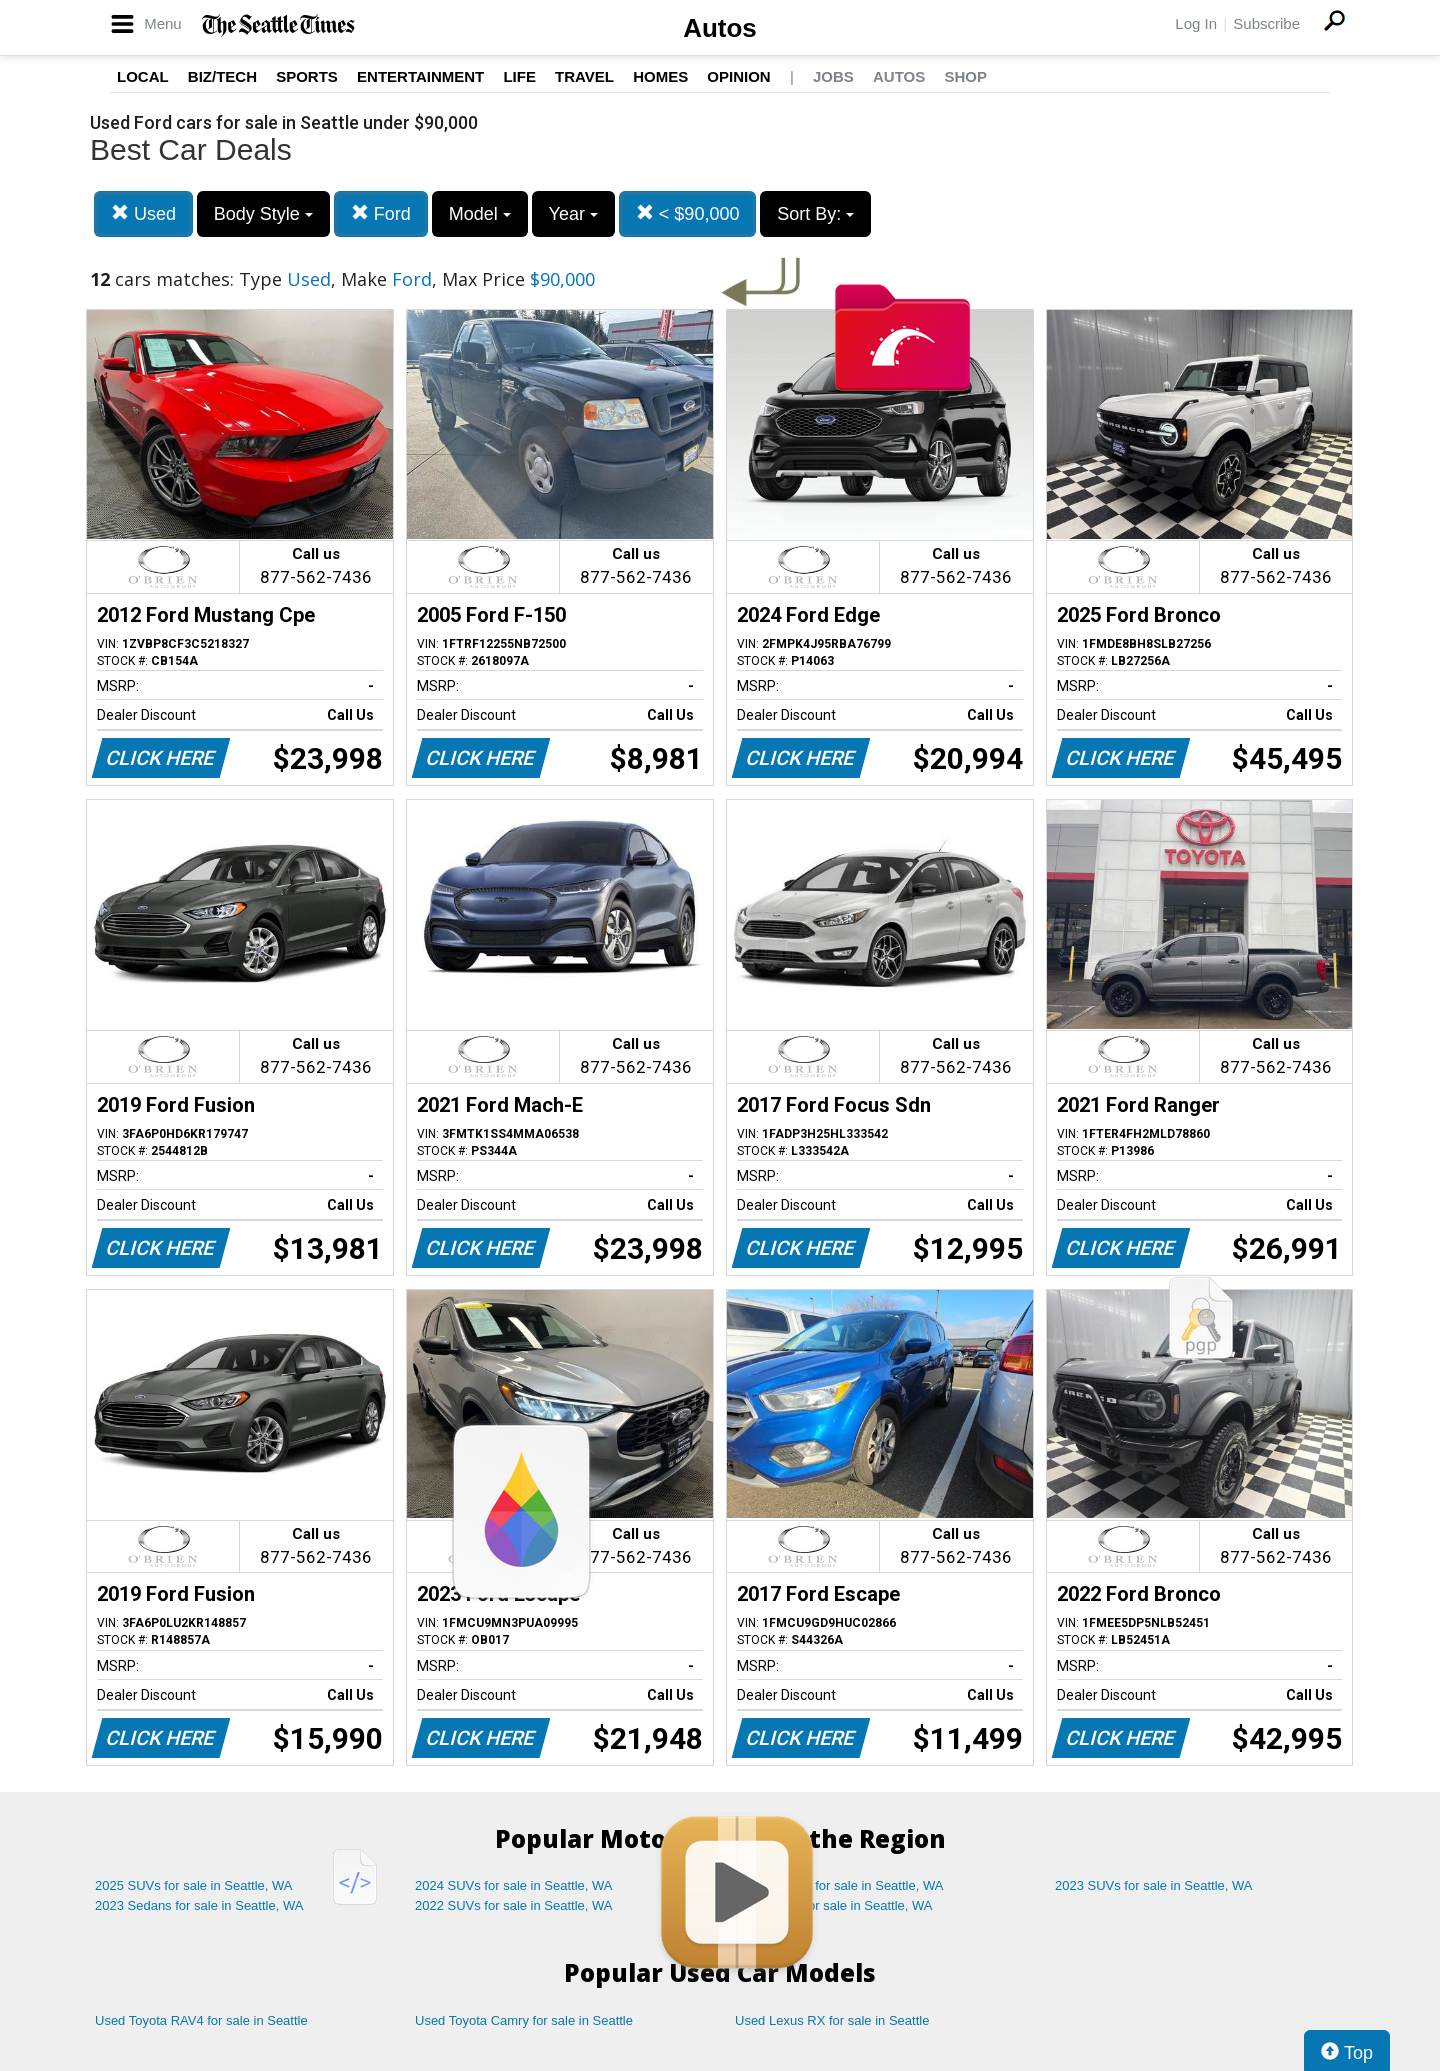  What do you see at coordinates (521, 1511) in the screenshot?
I see `file type indicator for IT87 hardware monitor configuration` at bounding box center [521, 1511].